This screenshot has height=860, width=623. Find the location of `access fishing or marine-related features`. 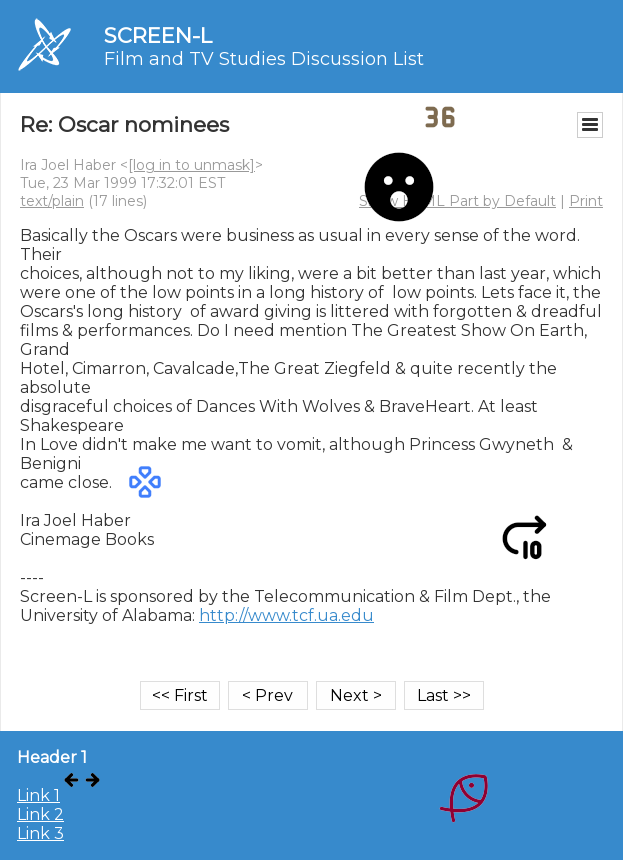

access fishing or marine-related features is located at coordinates (465, 796).